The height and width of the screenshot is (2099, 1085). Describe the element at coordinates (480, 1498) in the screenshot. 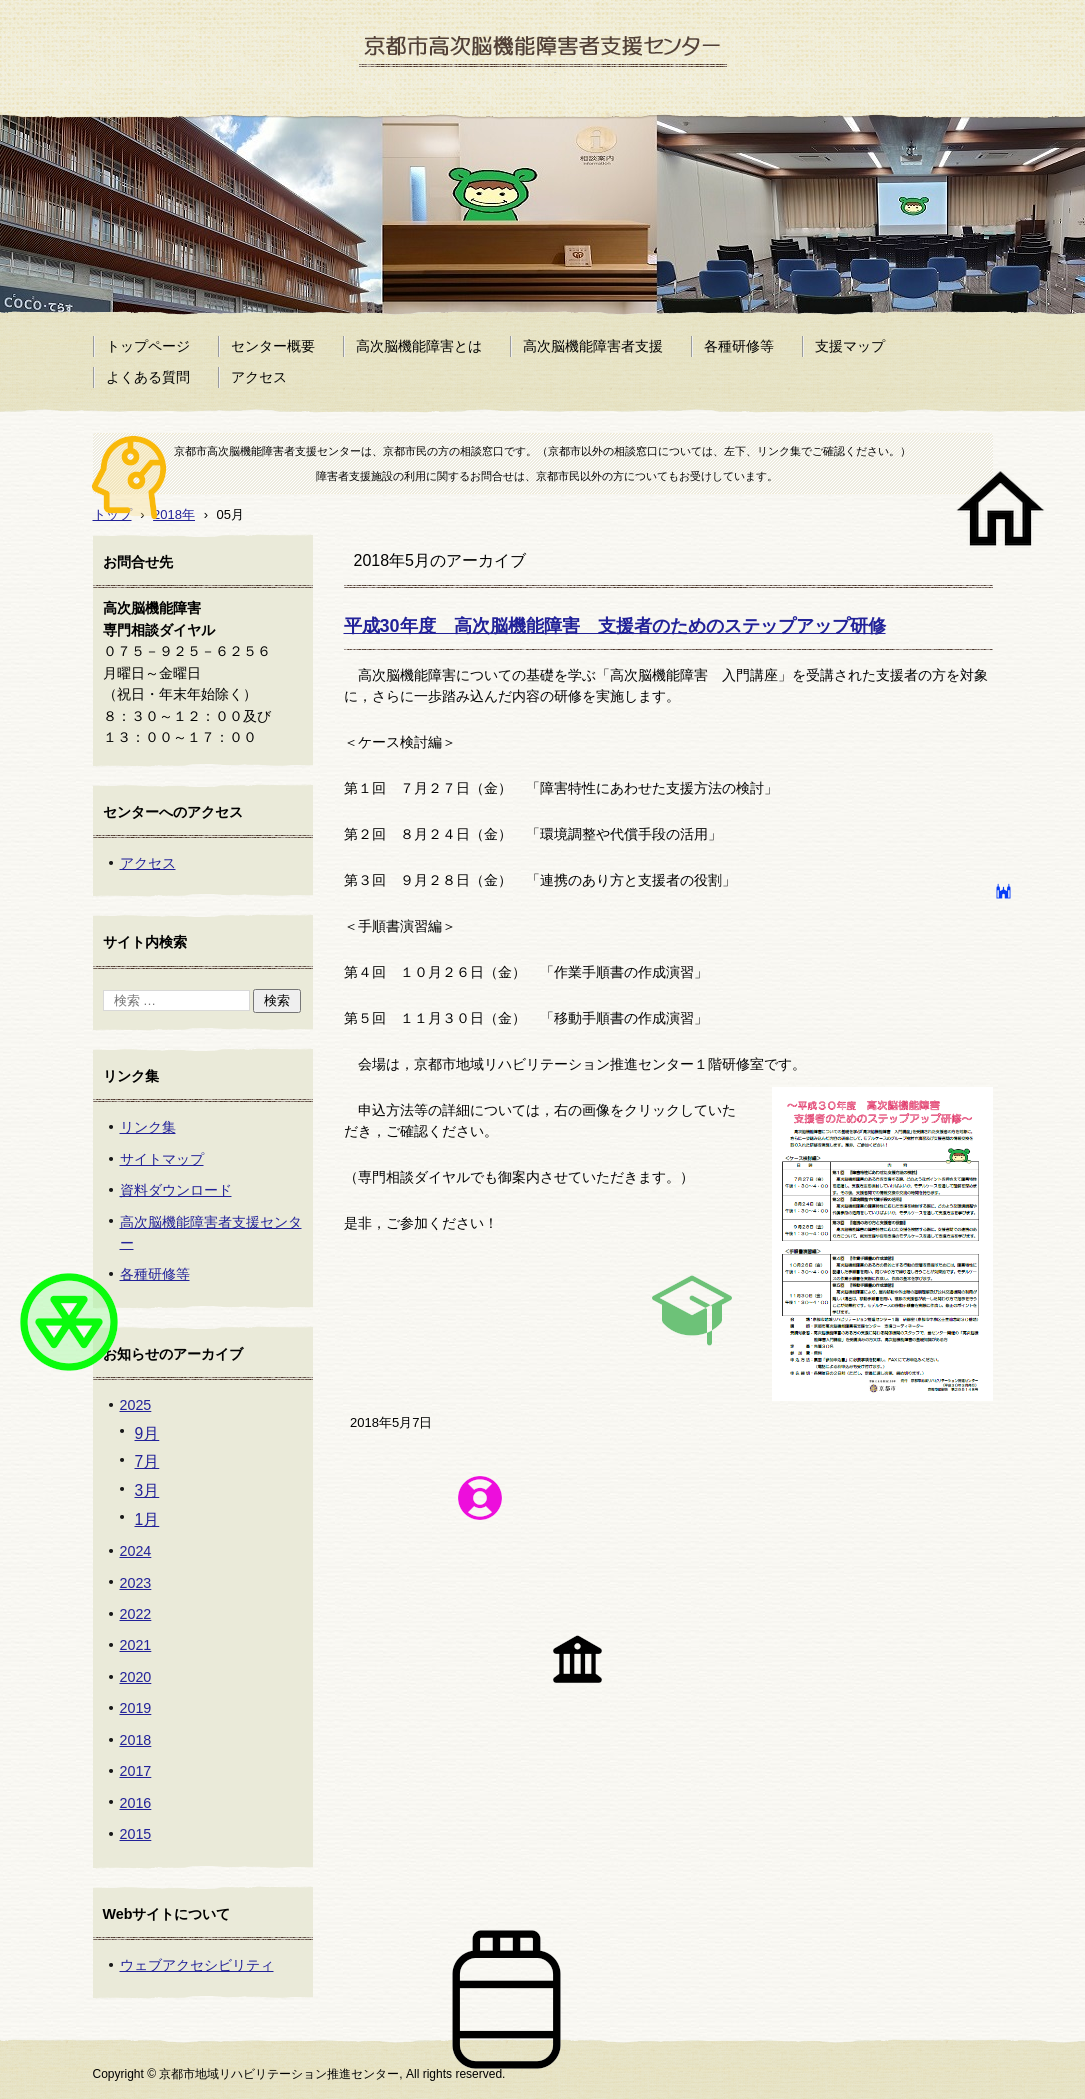

I see `access help or support center` at that location.